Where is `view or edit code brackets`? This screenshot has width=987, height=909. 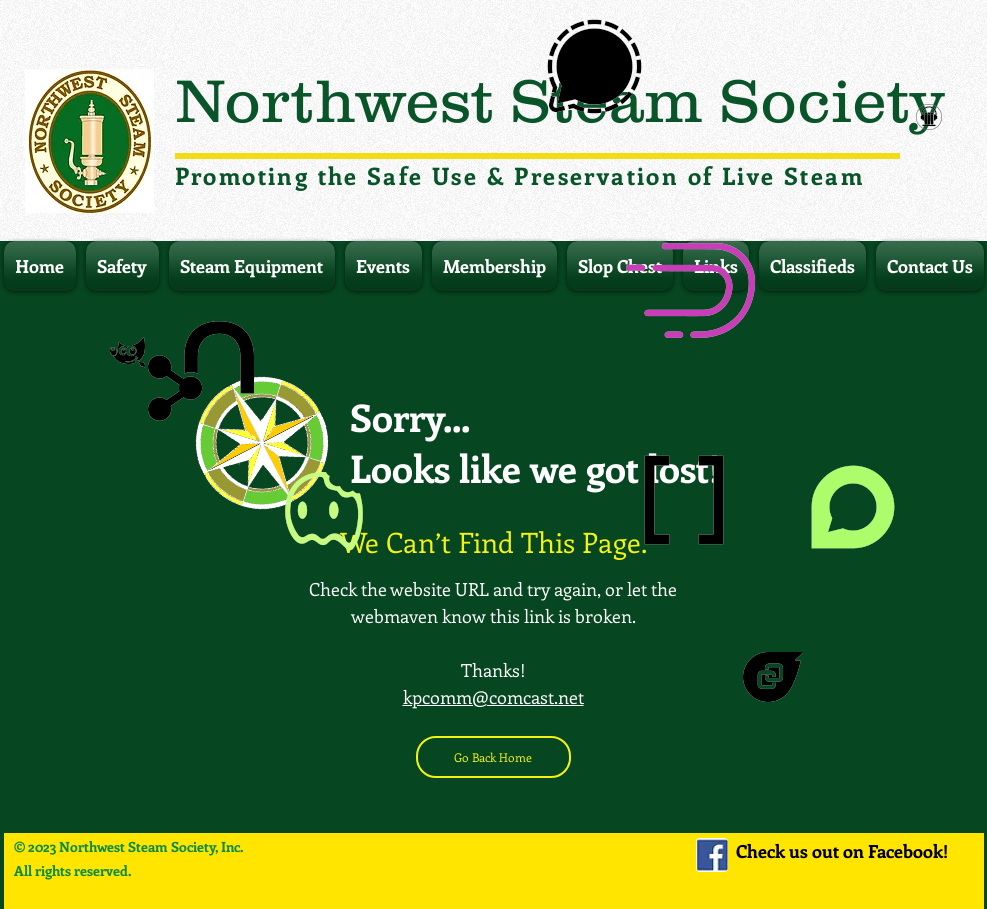
view or edit code brackets is located at coordinates (684, 500).